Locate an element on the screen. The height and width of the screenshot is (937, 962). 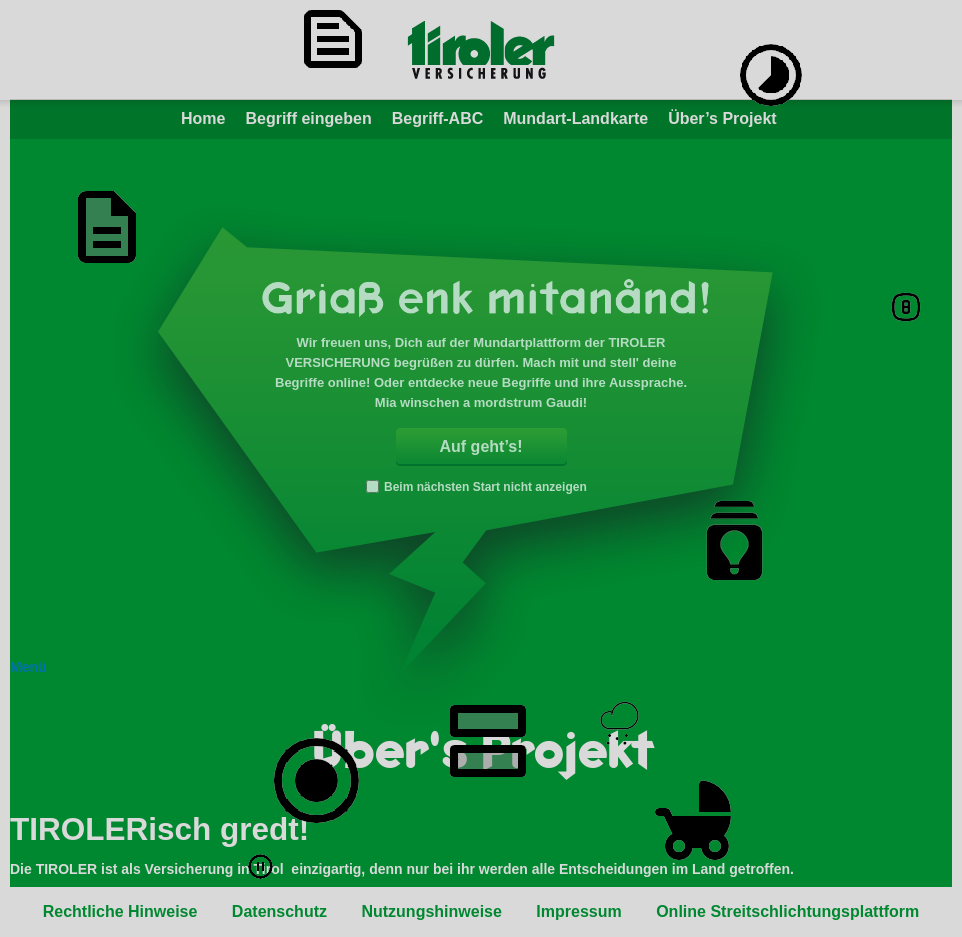
pause media playback is located at coordinates (260, 866).